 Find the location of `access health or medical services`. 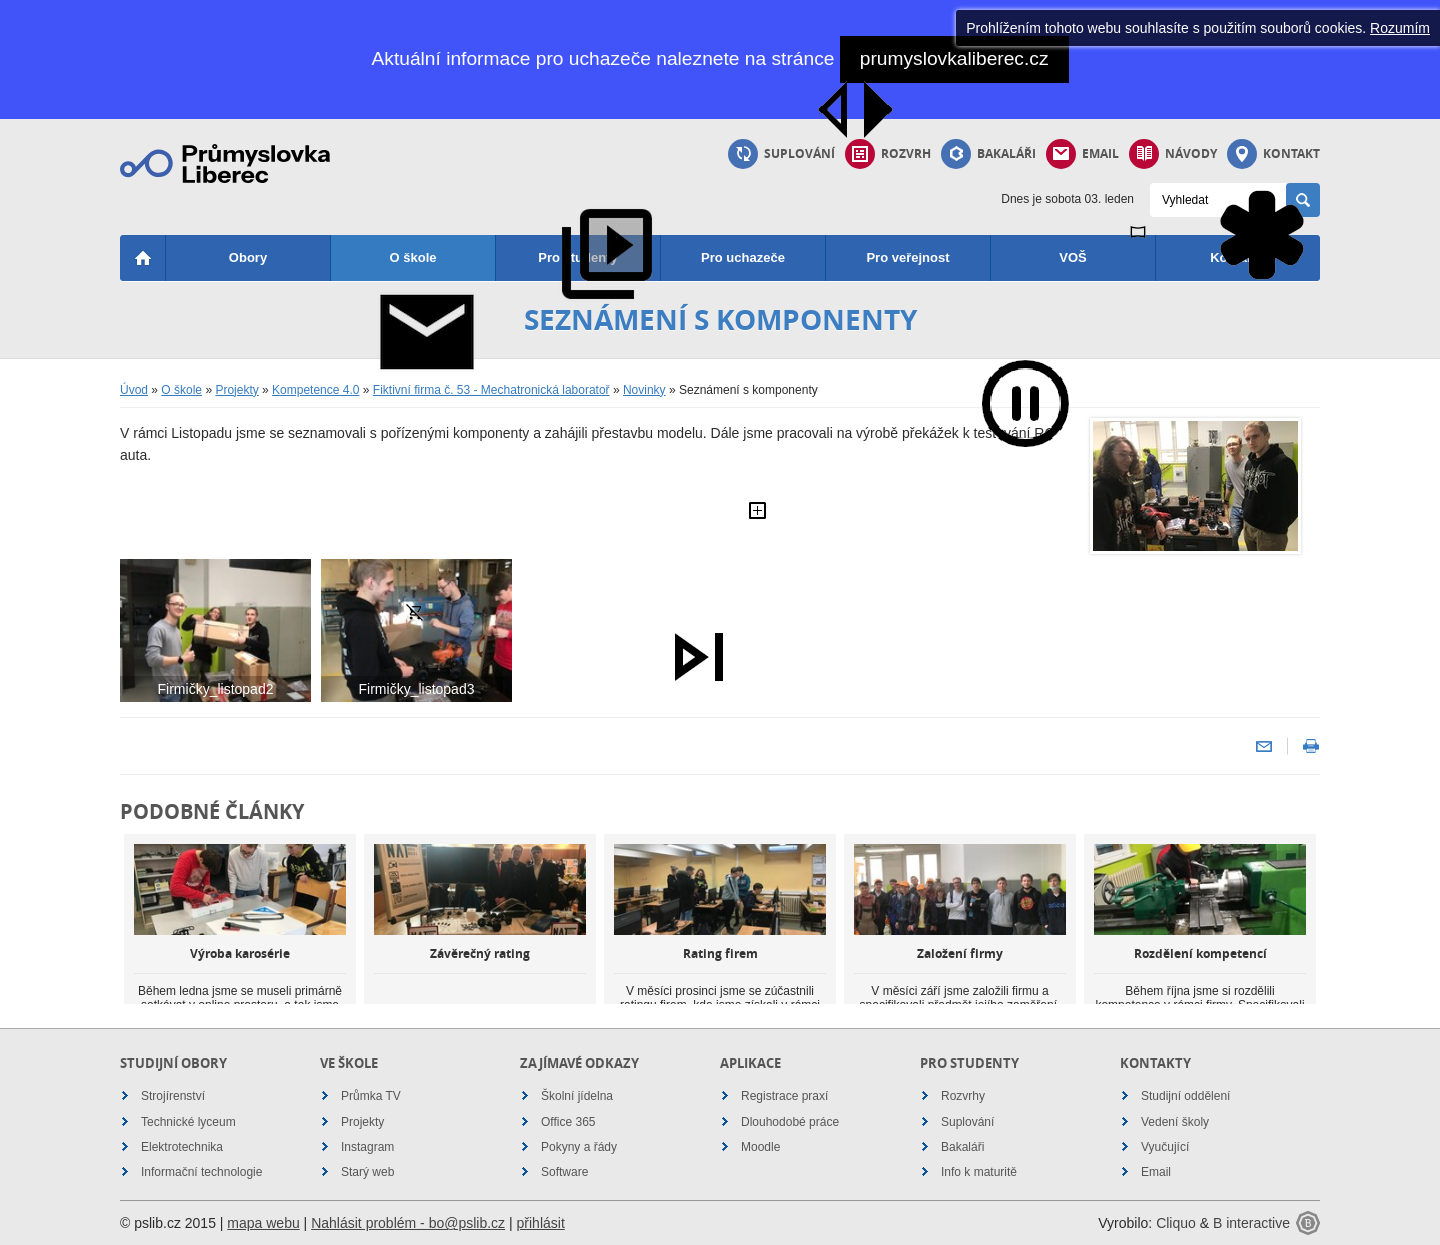

access health or medical services is located at coordinates (1262, 235).